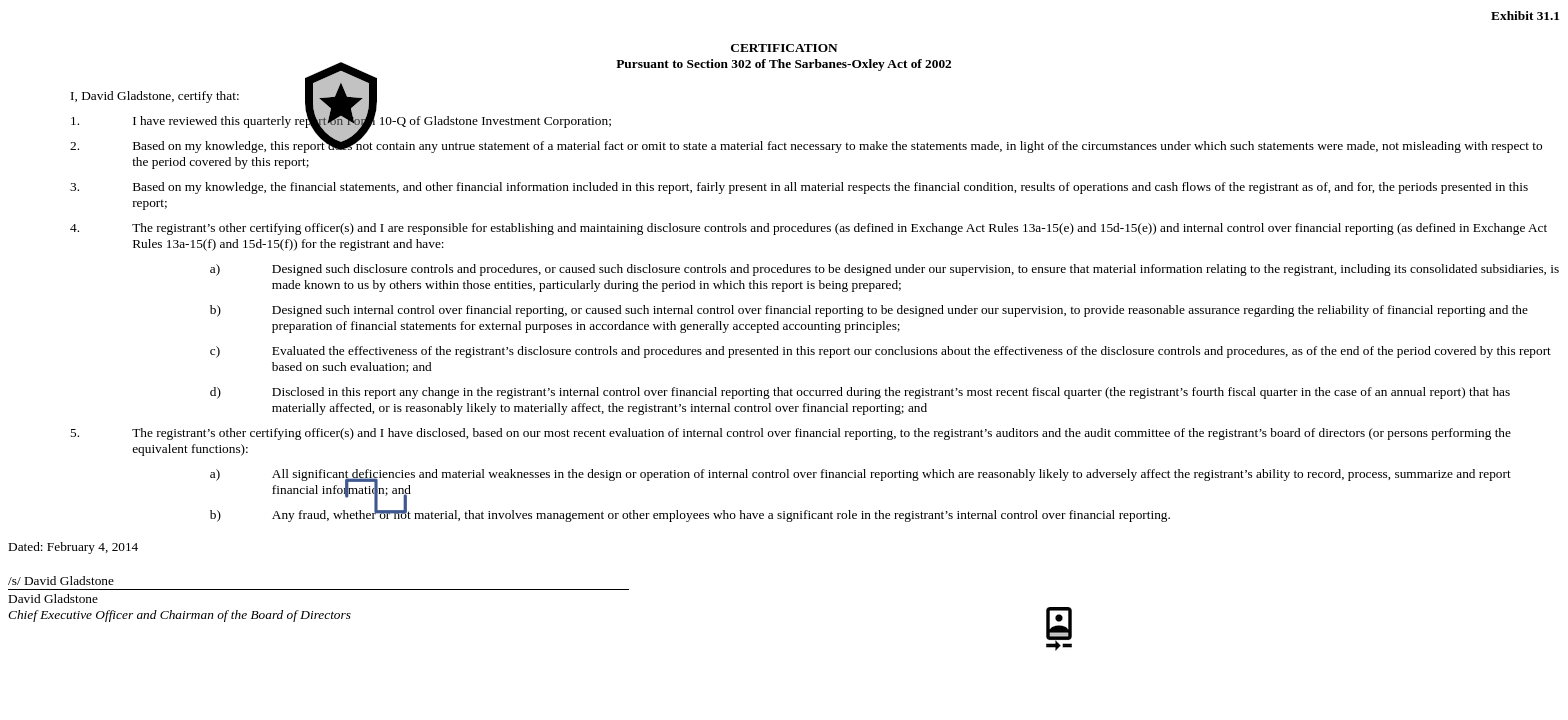 The height and width of the screenshot is (720, 1568). Describe the element at coordinates (1059, 629) in the screenshot. I see `switch to front-facing camera` at that location.